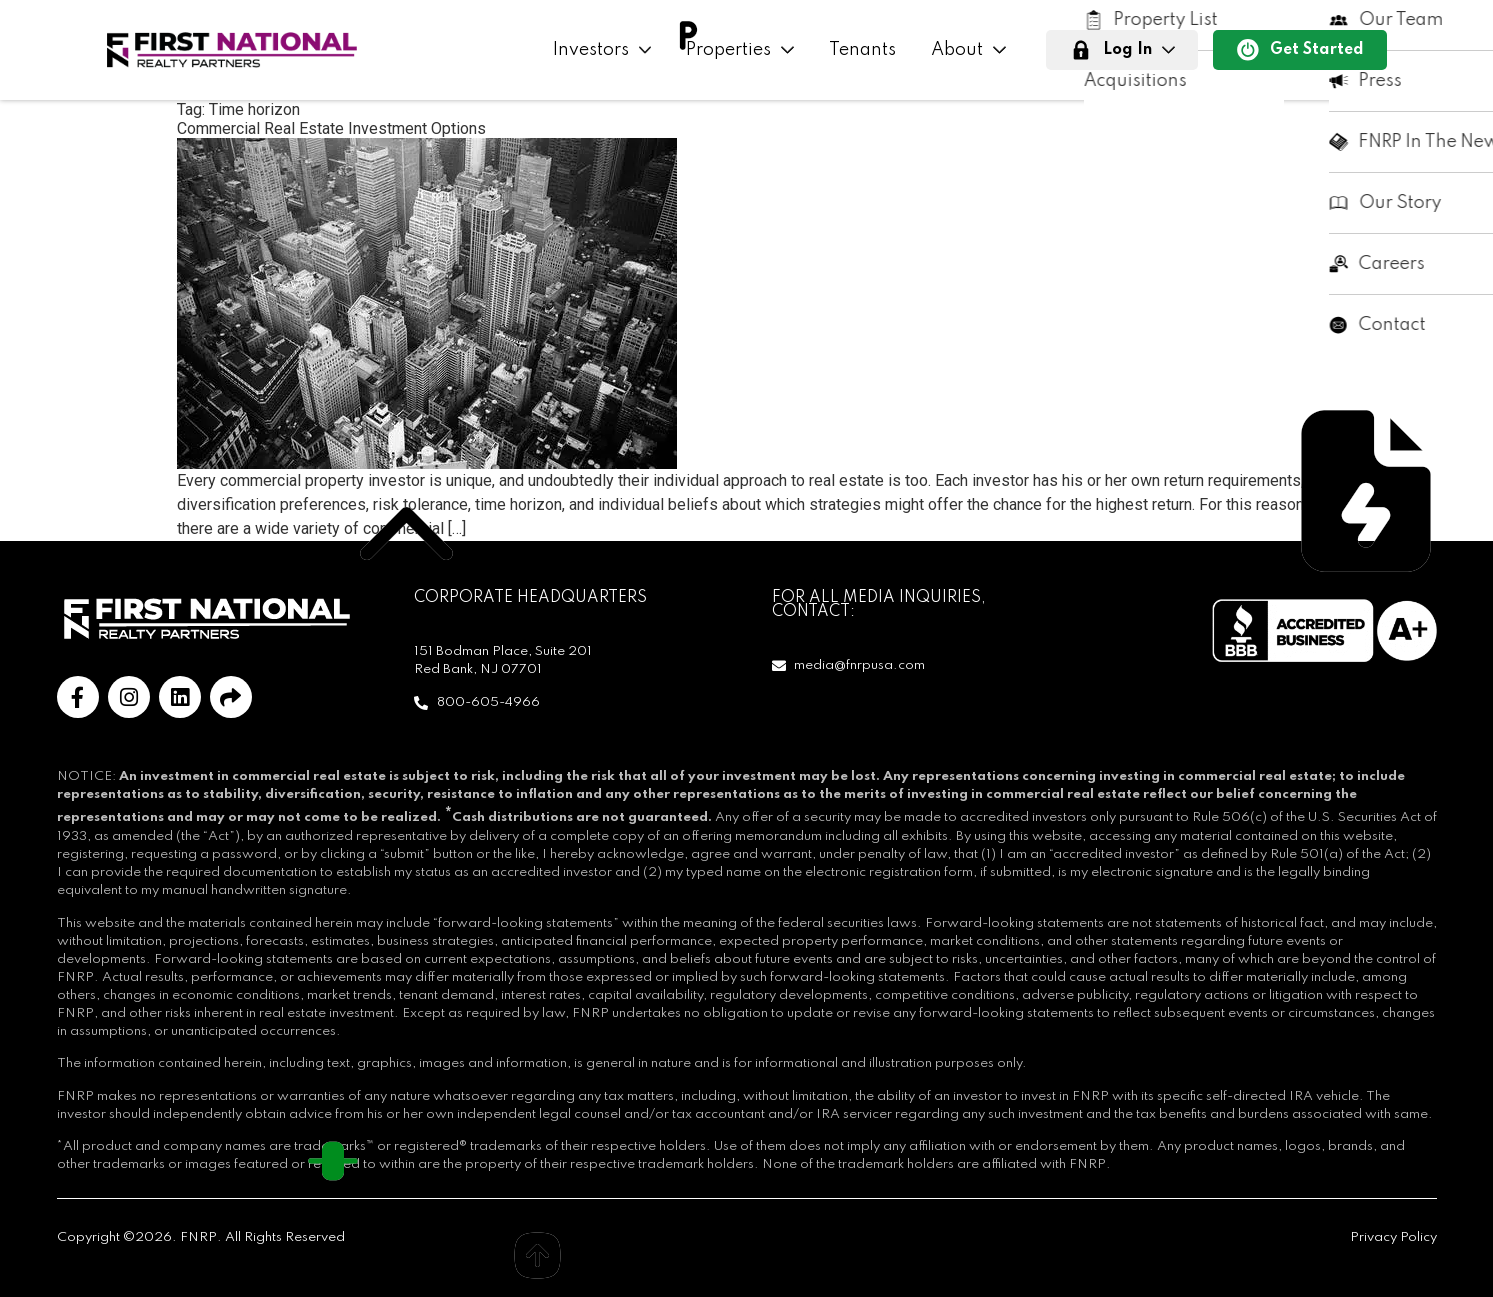  I want to click on indicates parking availability or location, so click(688, 35).